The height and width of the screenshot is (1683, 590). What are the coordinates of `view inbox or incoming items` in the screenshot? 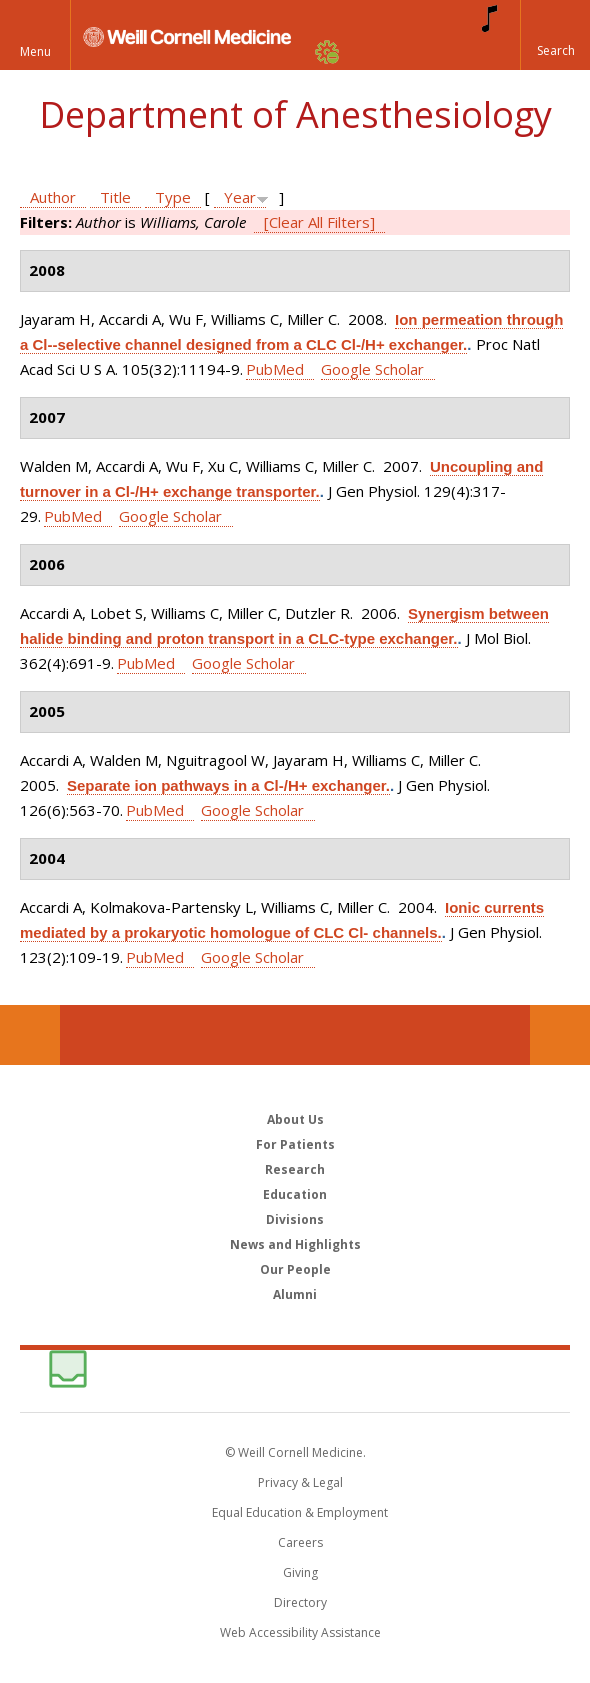 It's located at (68, 1369).